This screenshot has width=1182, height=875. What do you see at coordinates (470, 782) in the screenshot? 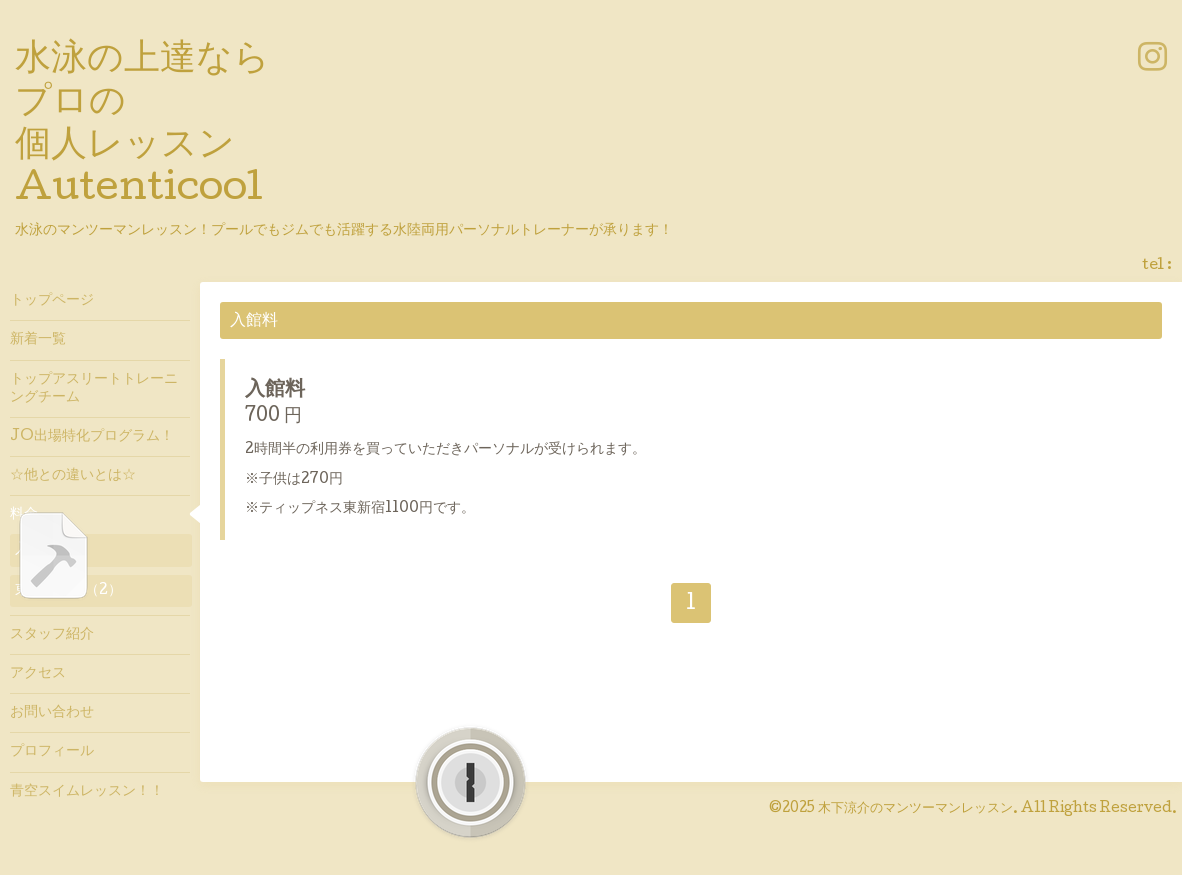
I see `open passwords and keys manager` at bounding box center [470, 782].